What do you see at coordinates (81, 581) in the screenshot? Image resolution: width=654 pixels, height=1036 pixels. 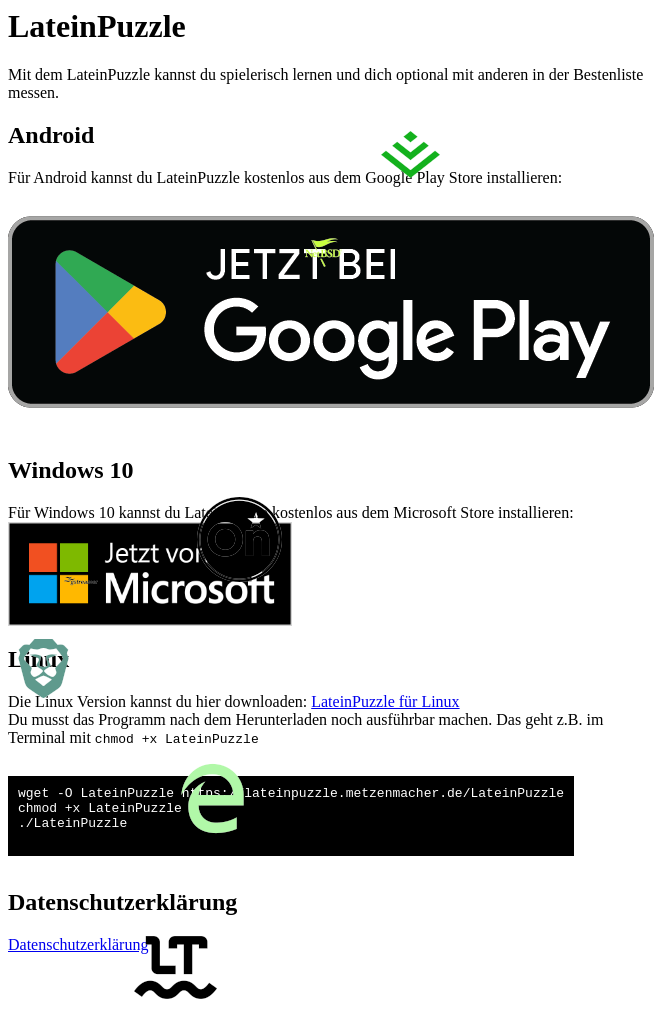 I see `gstreamer multimedia framework logo` at bounding box center [81, 581].